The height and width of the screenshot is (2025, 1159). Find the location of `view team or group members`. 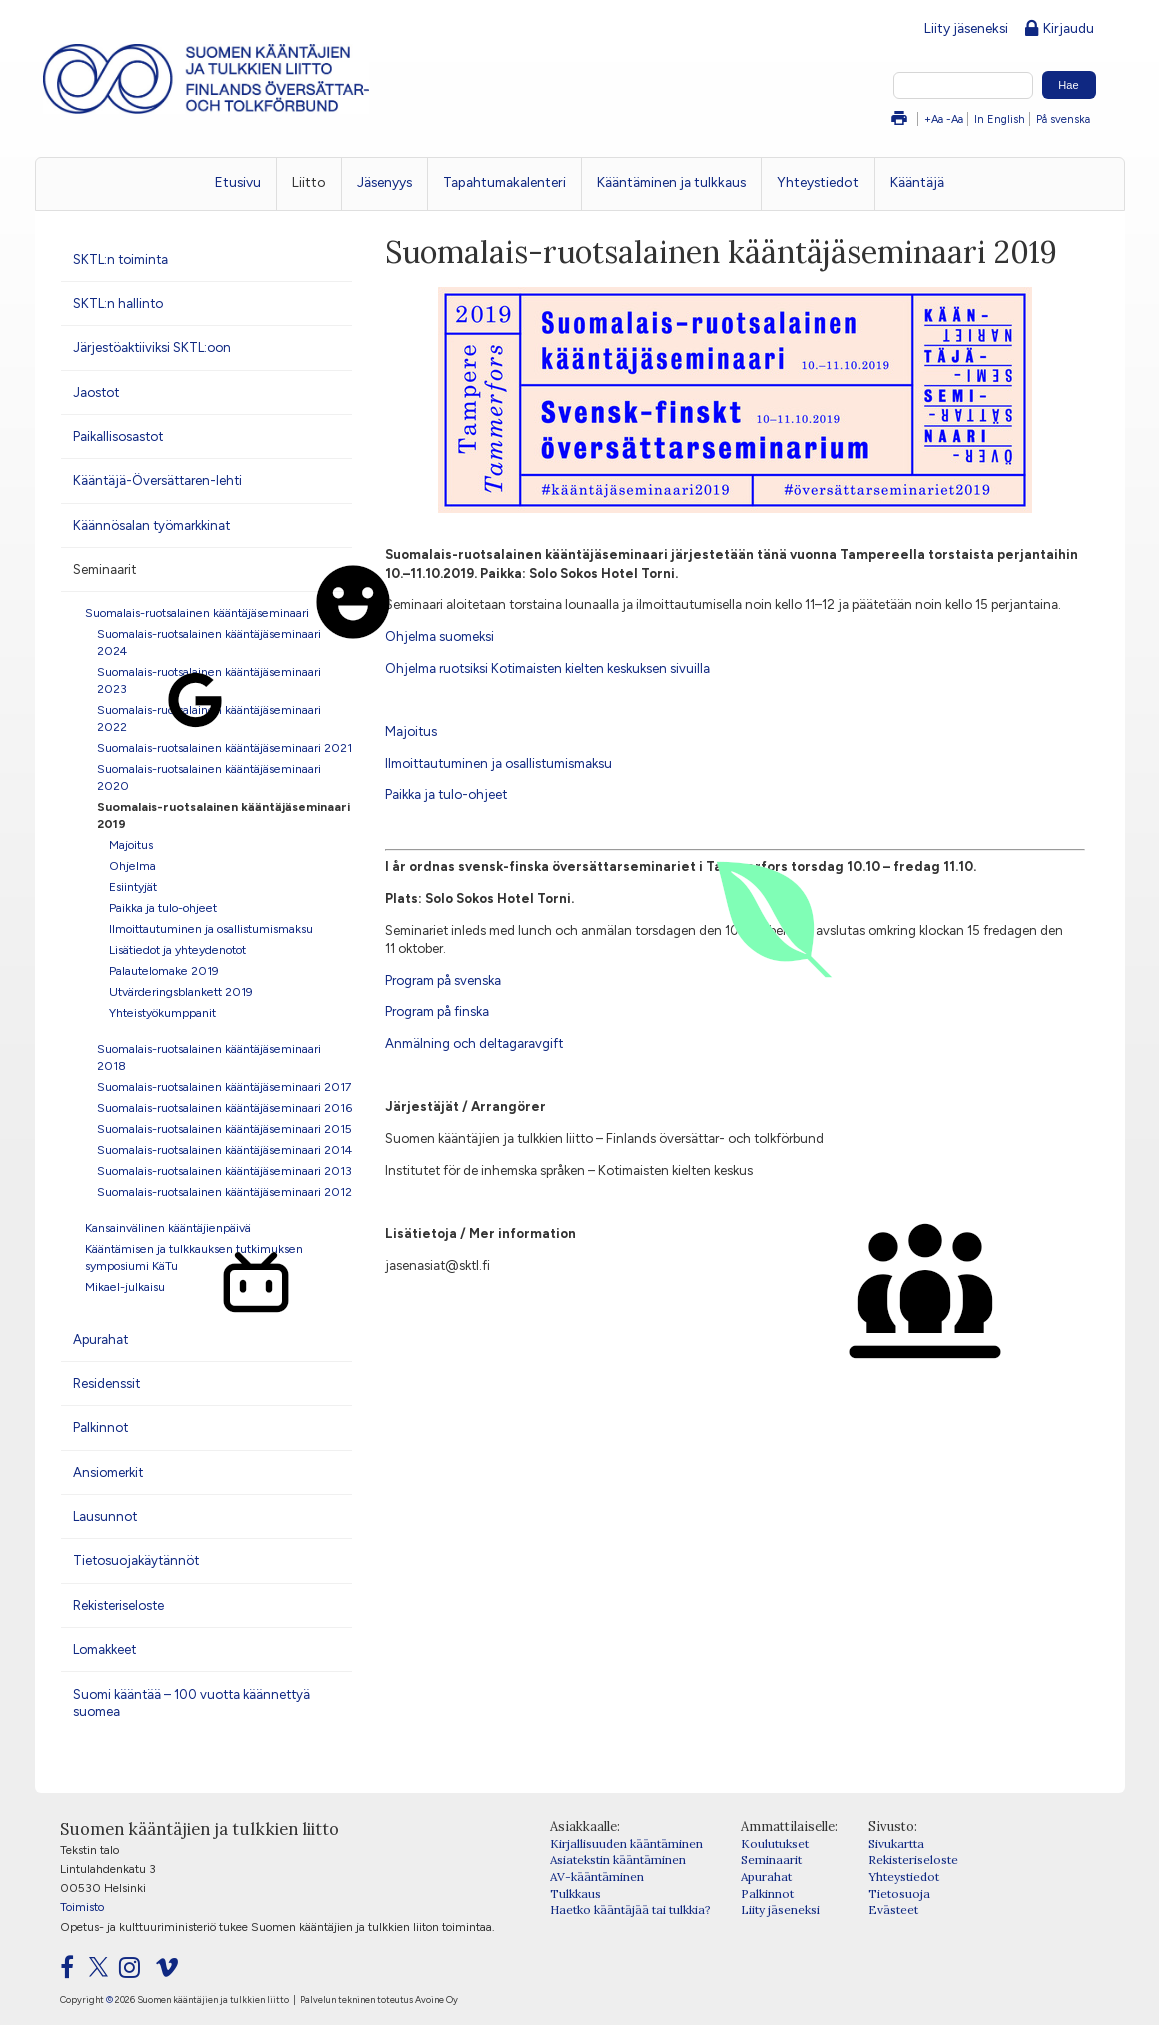

view team or group members is located at coordinates (925, 1291).